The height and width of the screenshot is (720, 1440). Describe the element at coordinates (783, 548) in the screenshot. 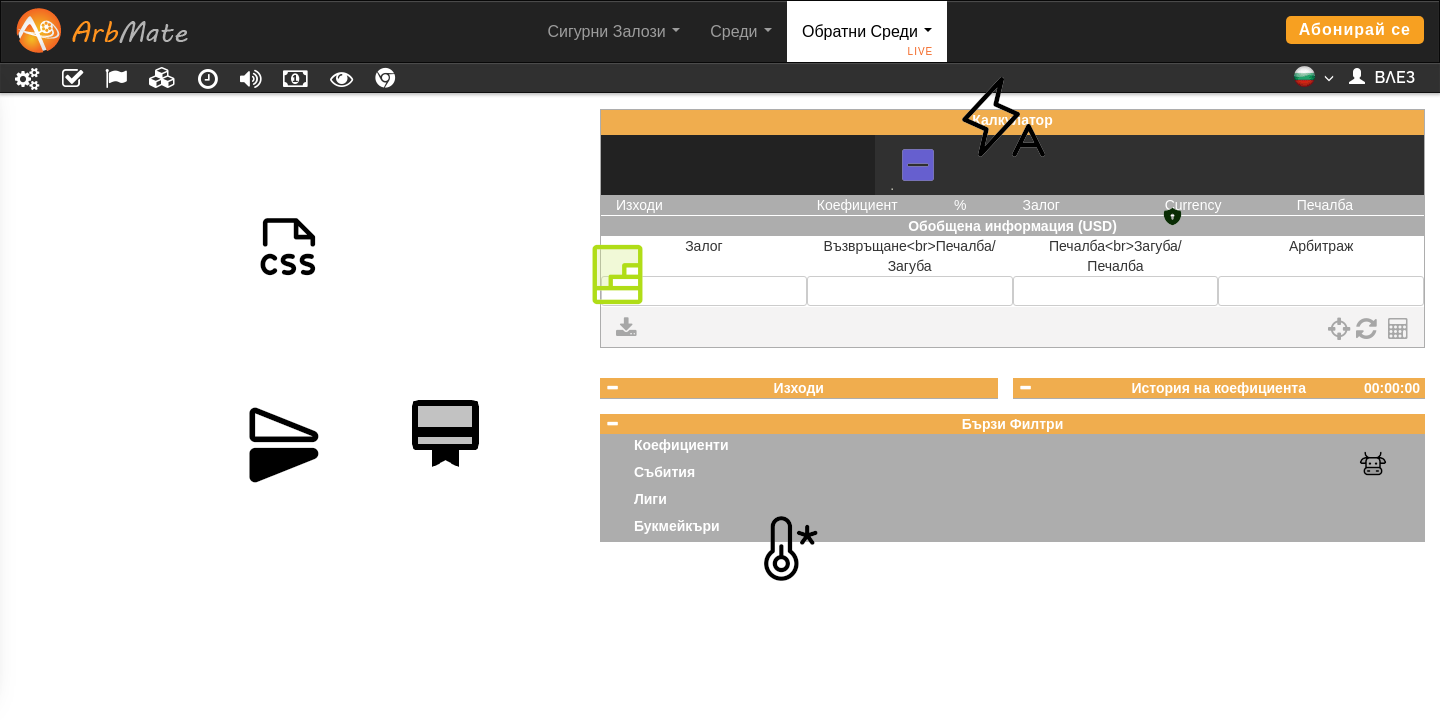

I see `indicates low temperature or cold conditions` at that location.